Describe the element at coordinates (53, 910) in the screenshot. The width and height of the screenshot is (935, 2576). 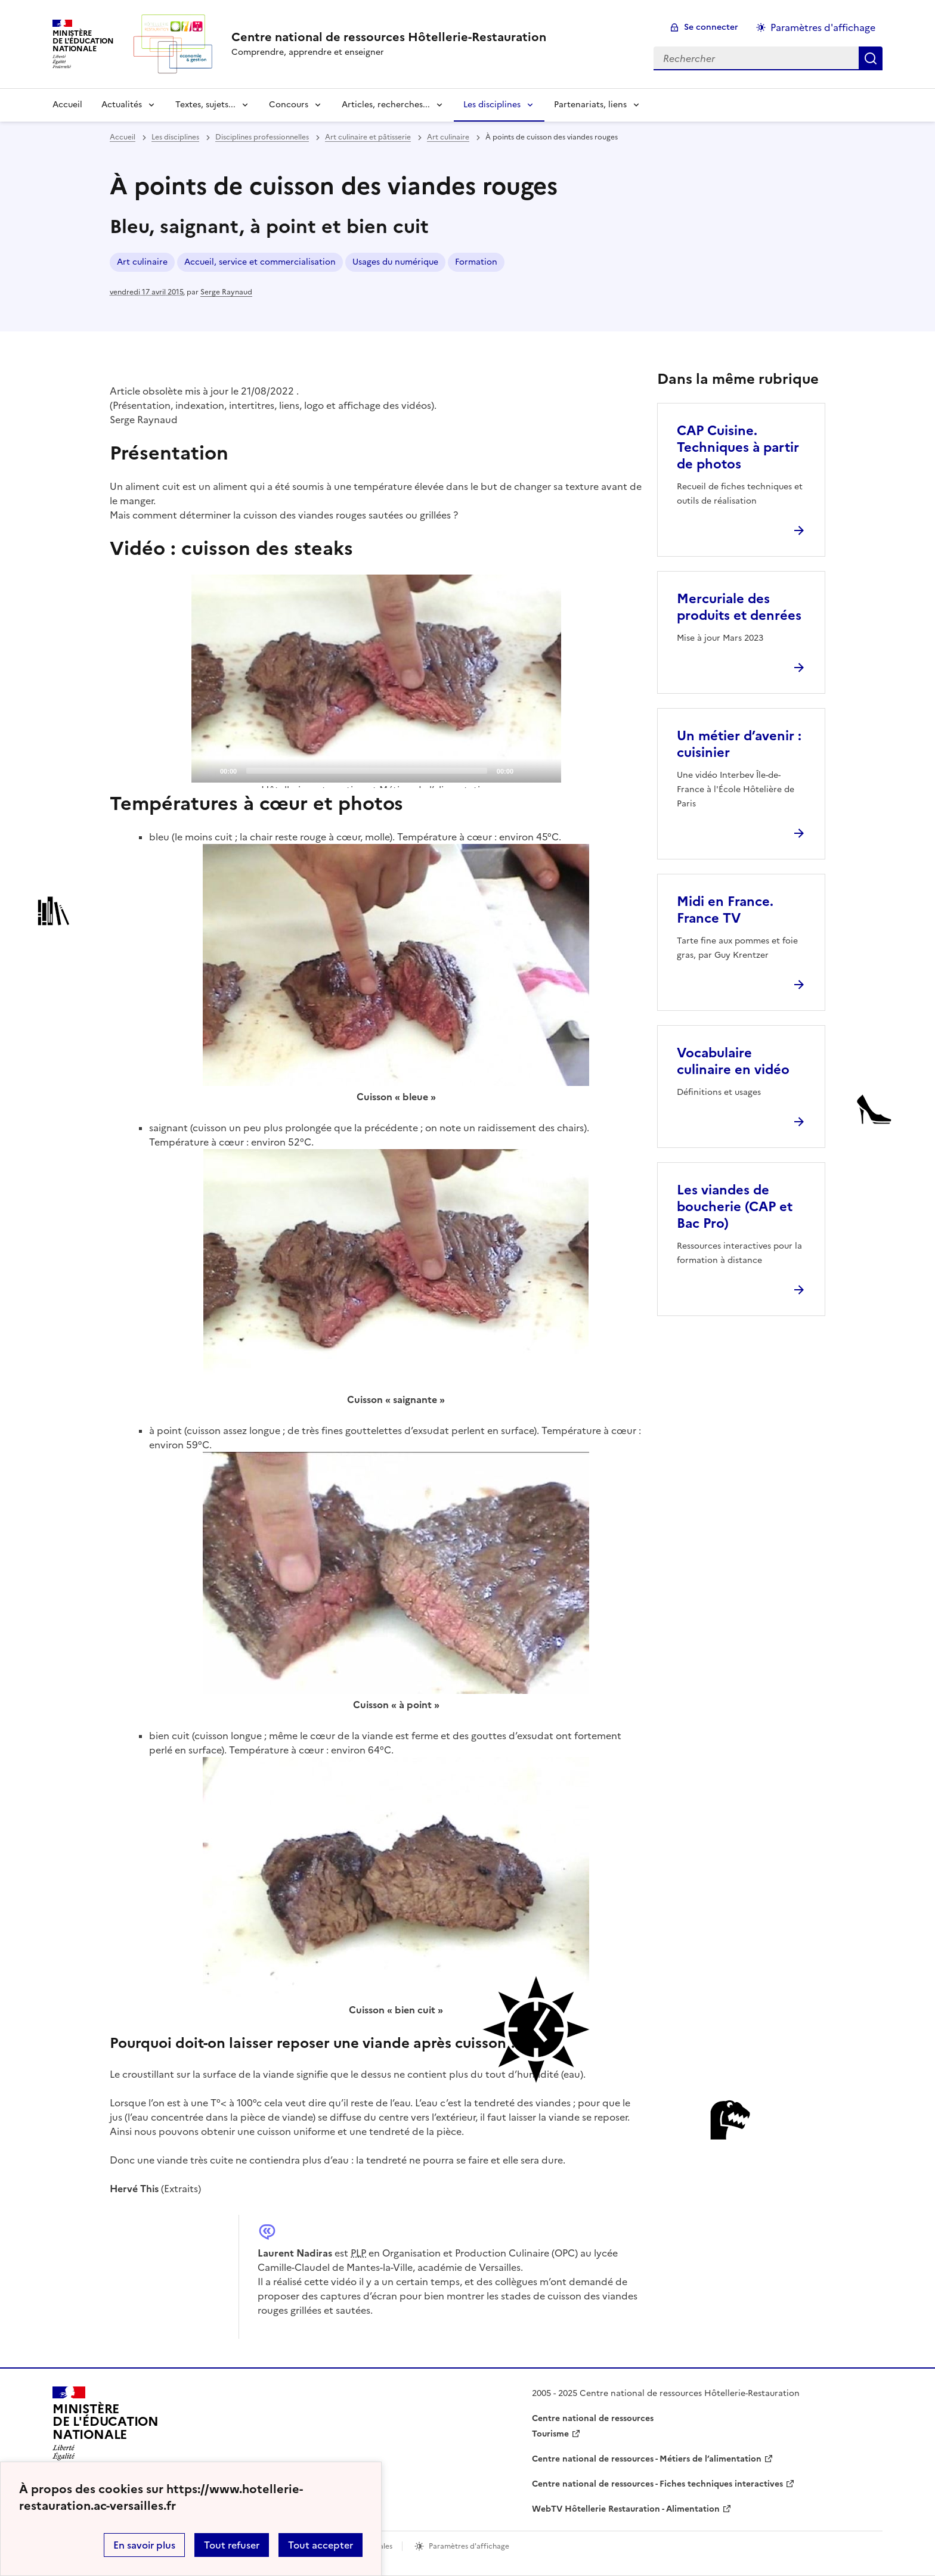
I see `access your library or book collection` at that location.